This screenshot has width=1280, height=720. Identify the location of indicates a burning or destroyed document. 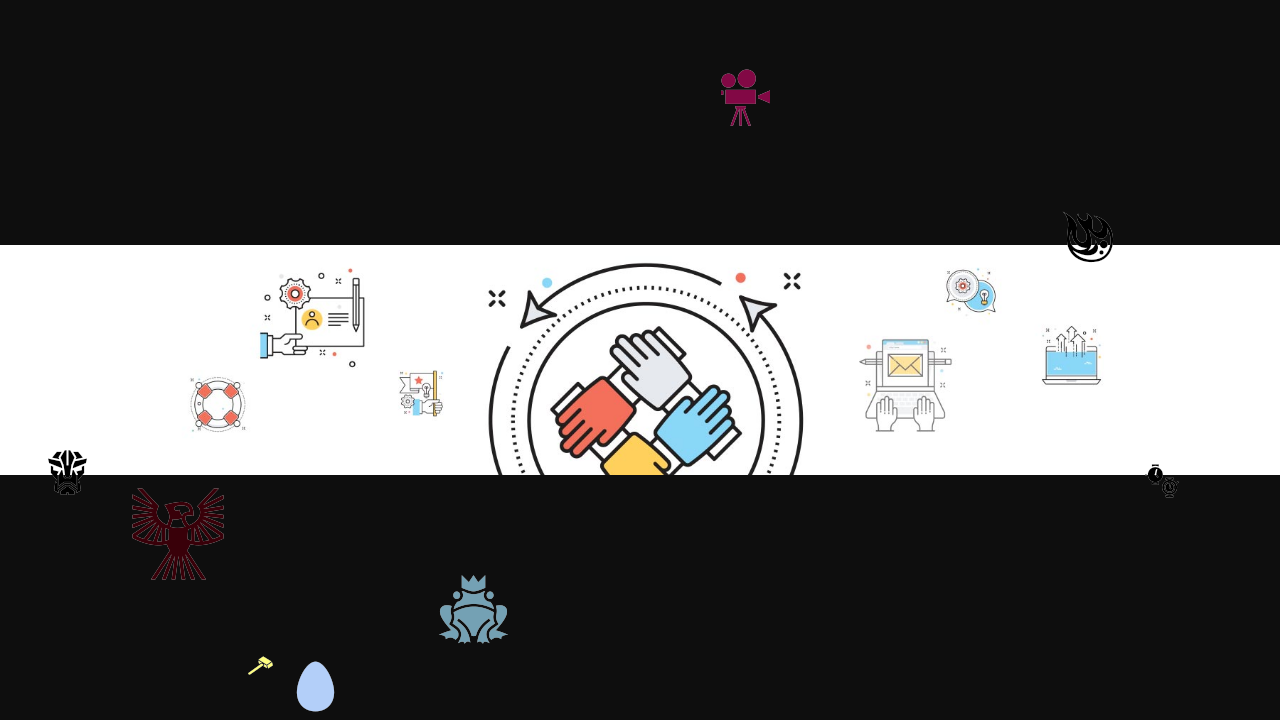
(1088, 237).